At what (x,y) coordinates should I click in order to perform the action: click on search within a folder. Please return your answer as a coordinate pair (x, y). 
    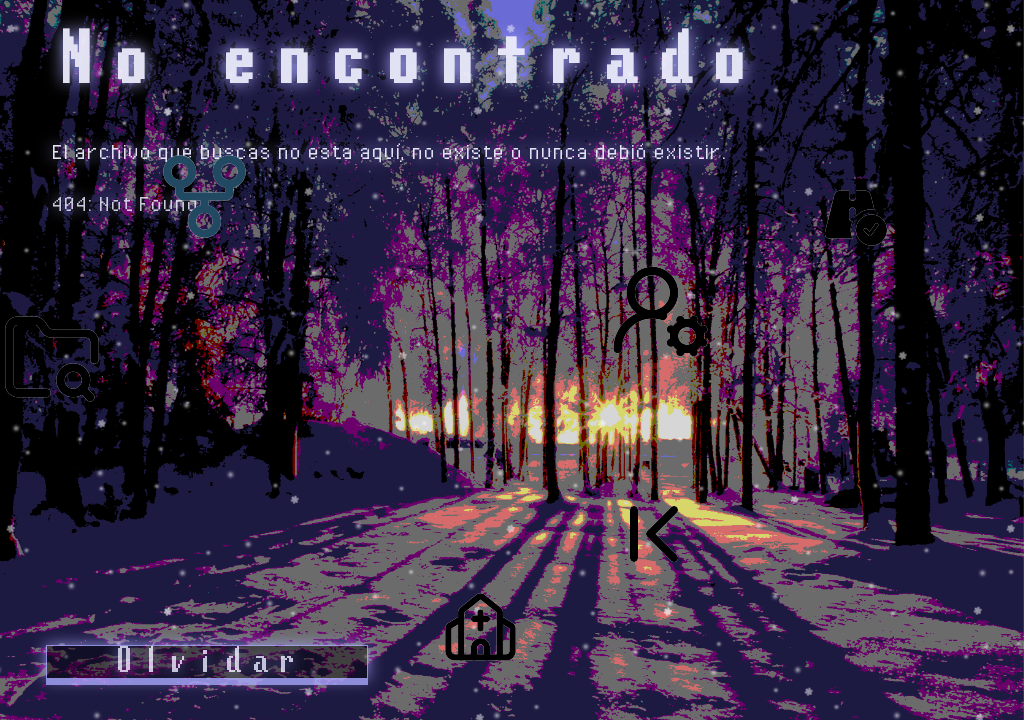
    Looking at the image, I should click on (52, 359).